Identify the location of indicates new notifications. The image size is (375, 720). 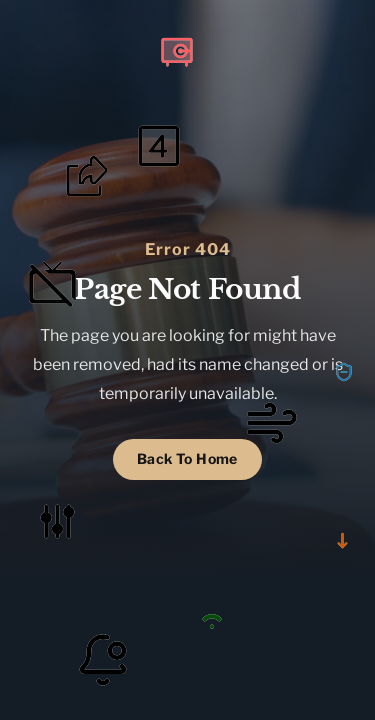
(103, 660).